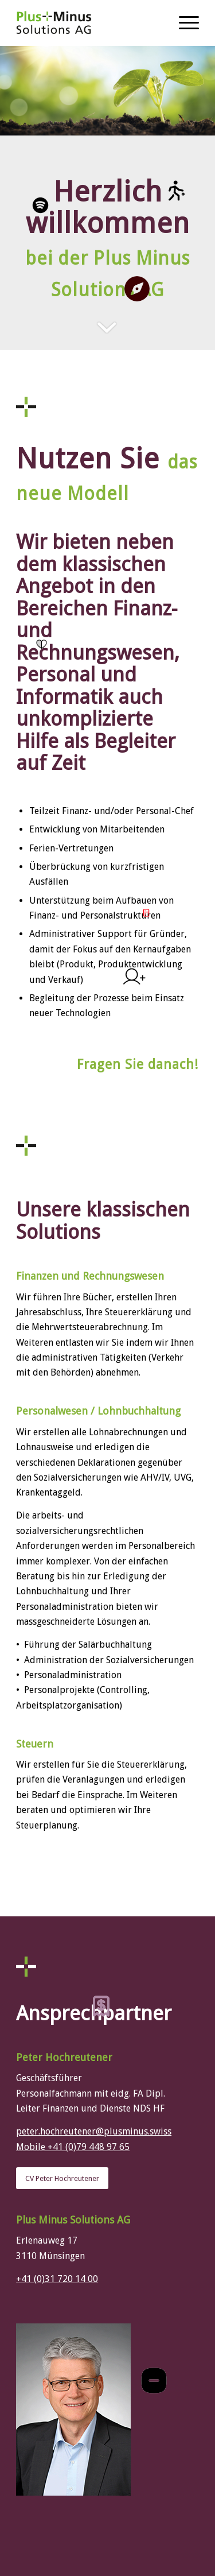 The width and height of the screenshot is (215, 2576). Describe the element at coordinates (146, 913) in the screenshot. I see `access kitchen appliance controls` at that location.